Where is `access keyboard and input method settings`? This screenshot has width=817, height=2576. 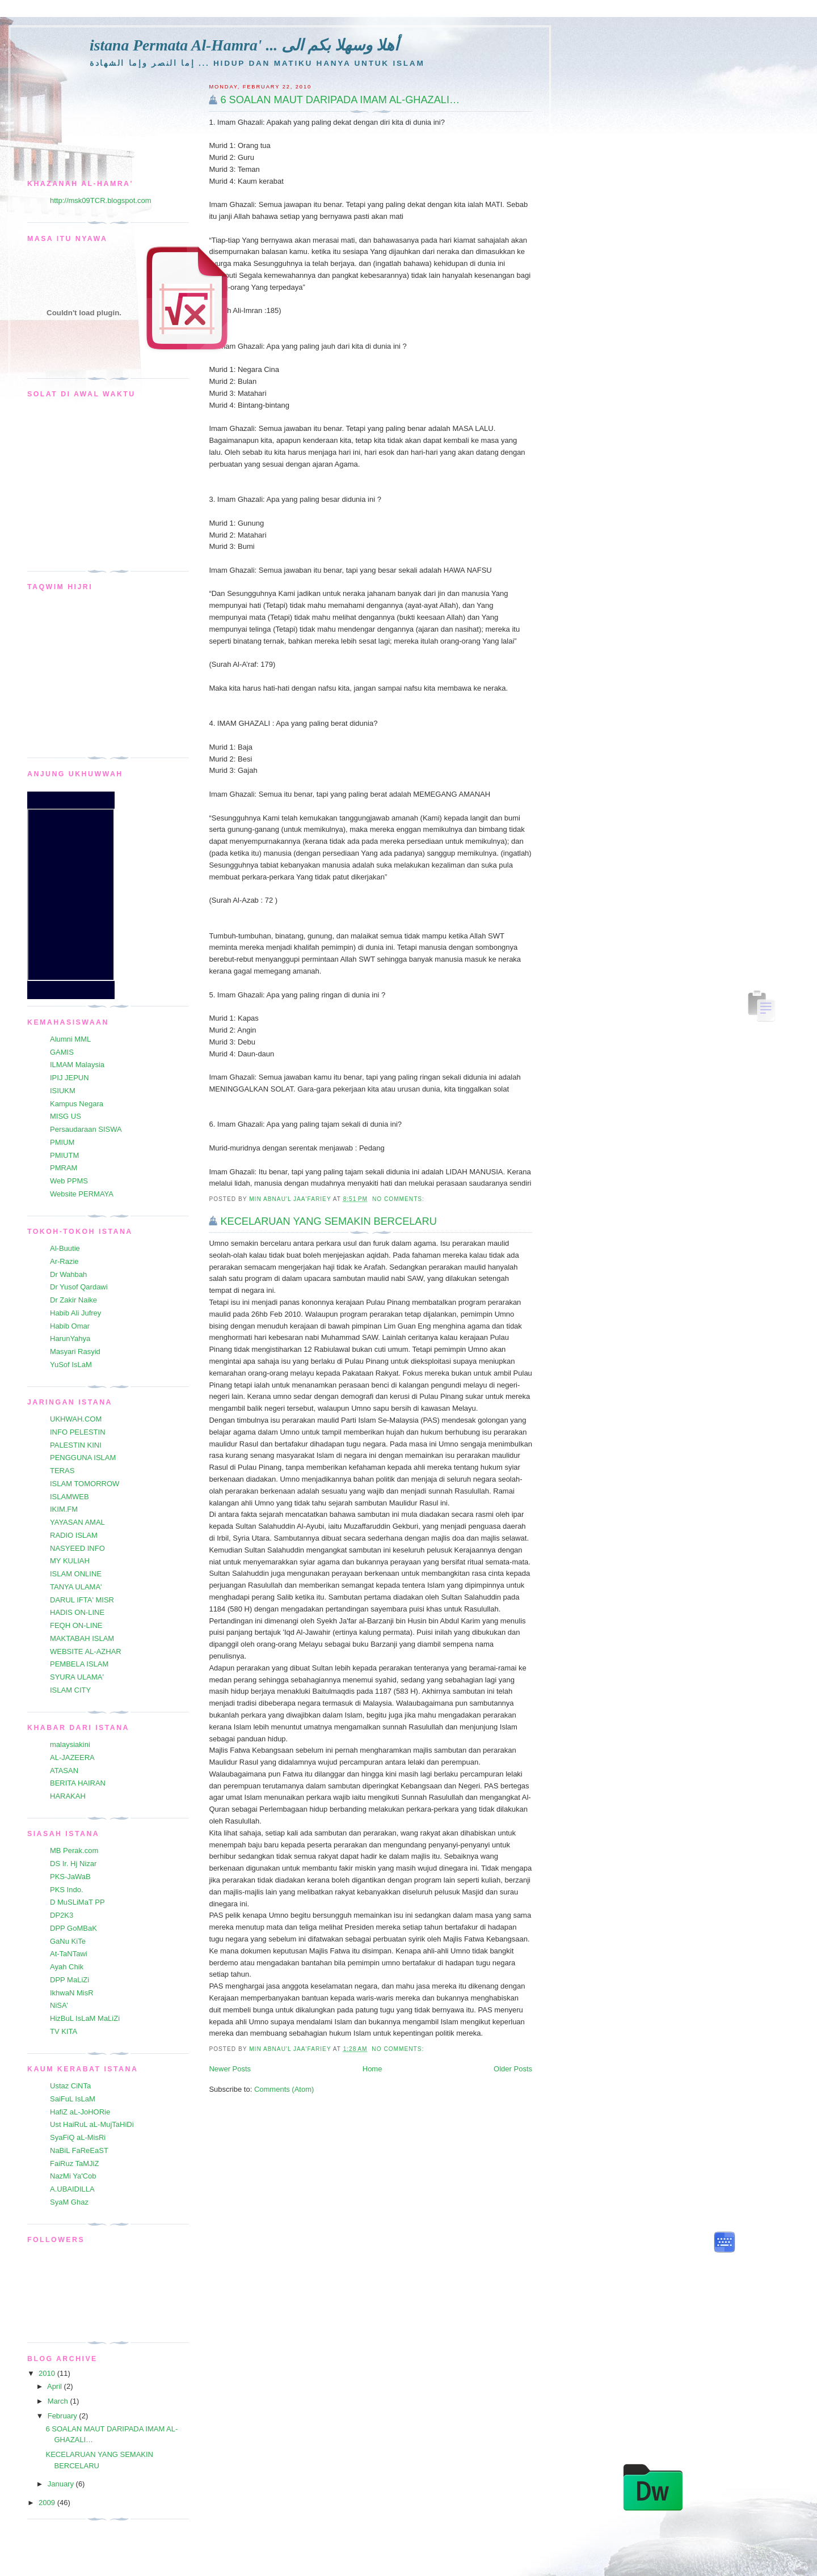 access keyboard and input method settings is located at coordinates (725, 2242).